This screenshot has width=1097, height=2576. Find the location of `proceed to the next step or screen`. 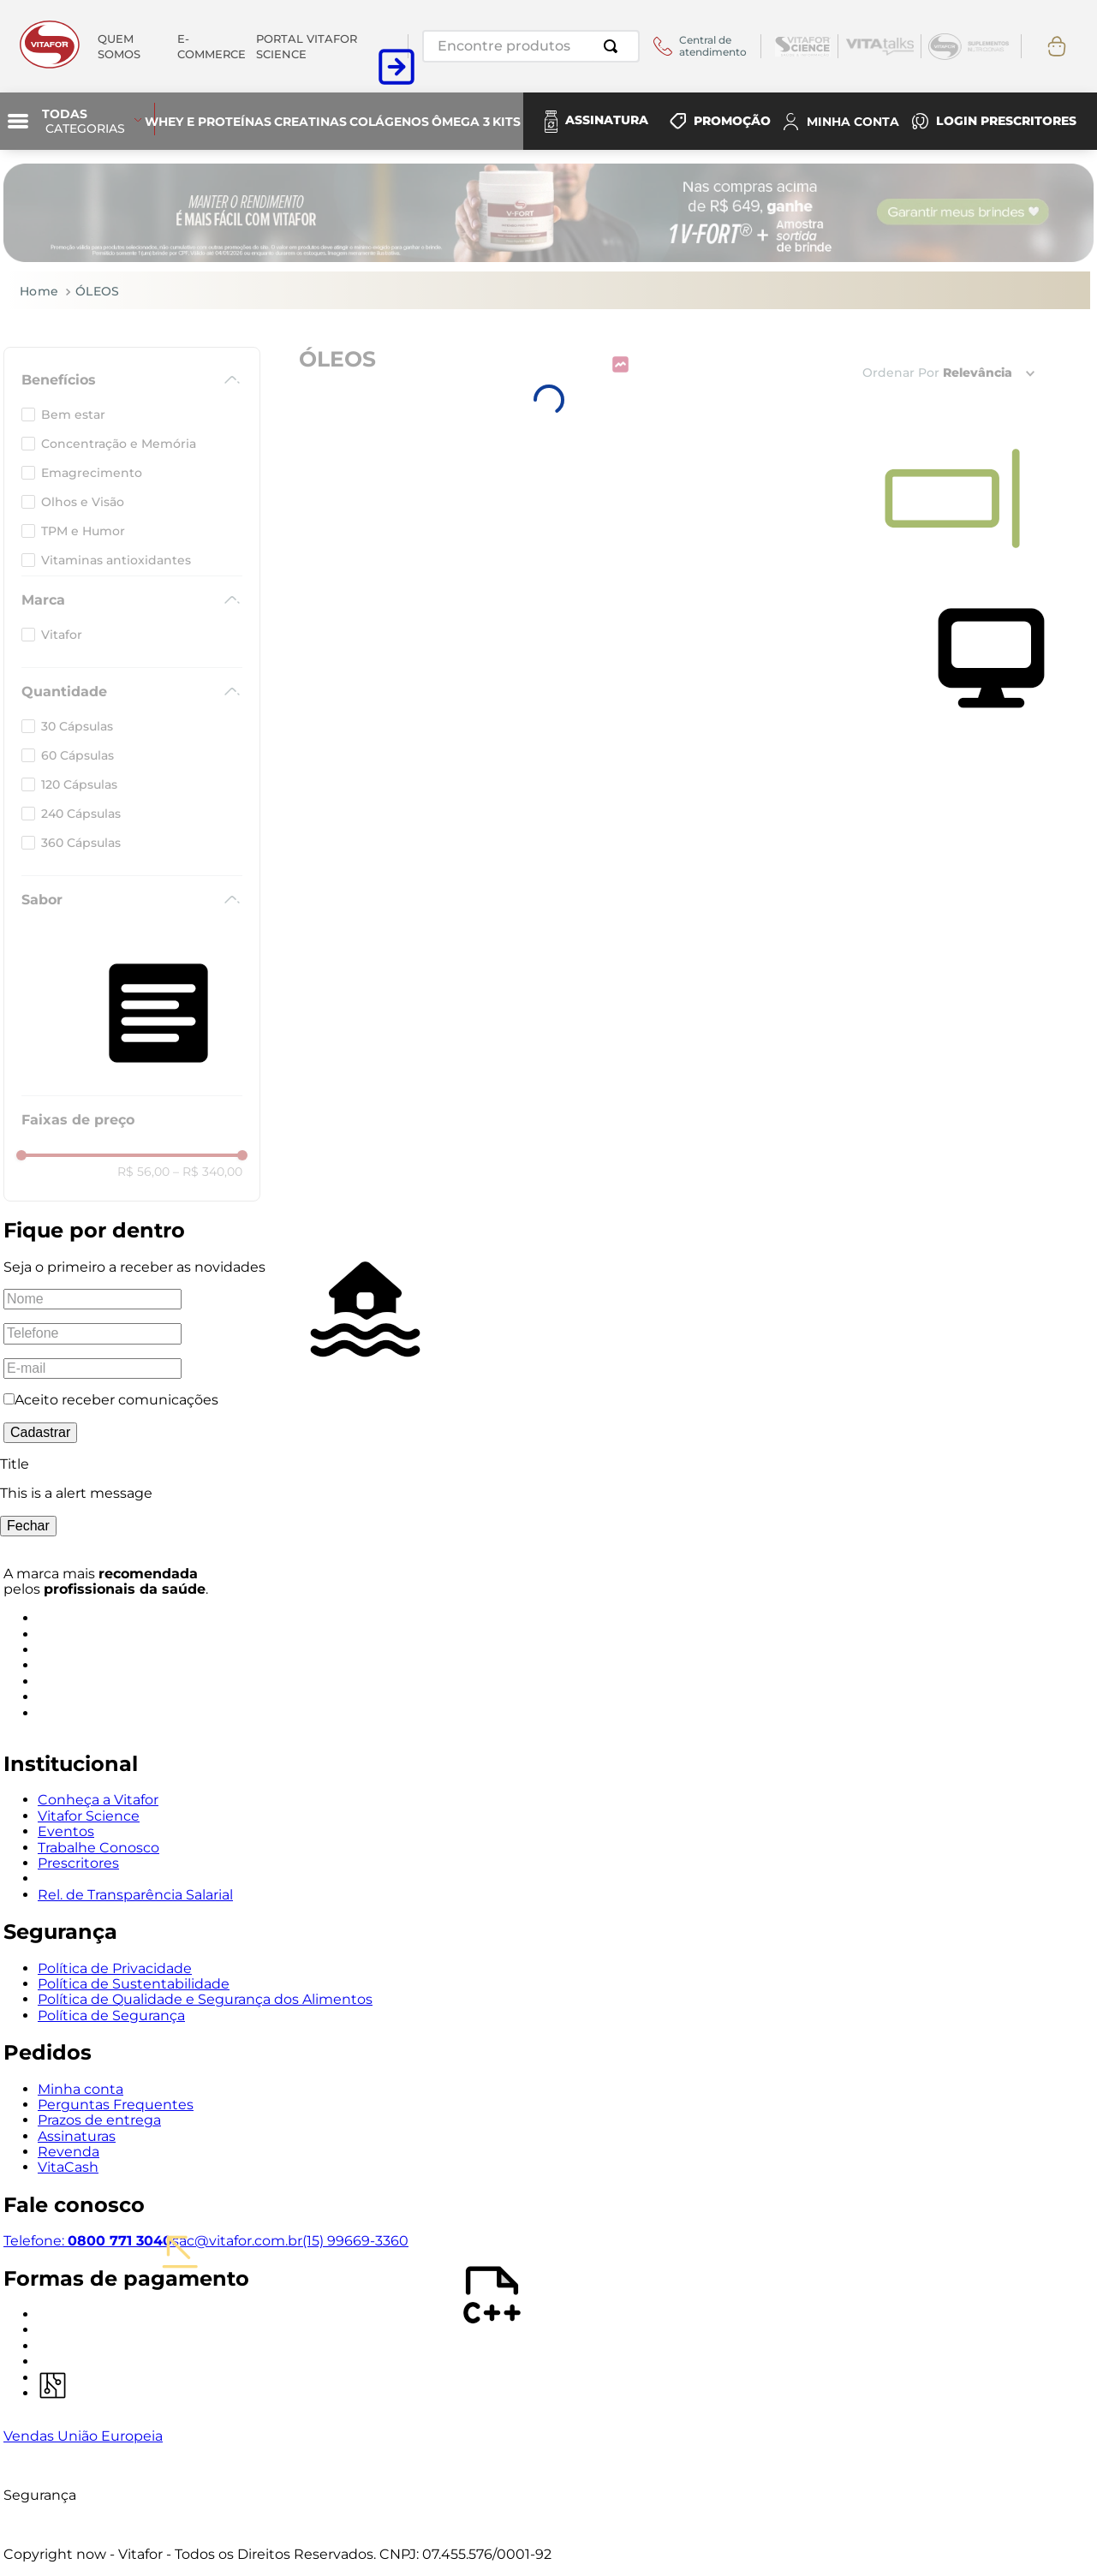

proceed to the next step or screen is located at coordinates (396, 67).